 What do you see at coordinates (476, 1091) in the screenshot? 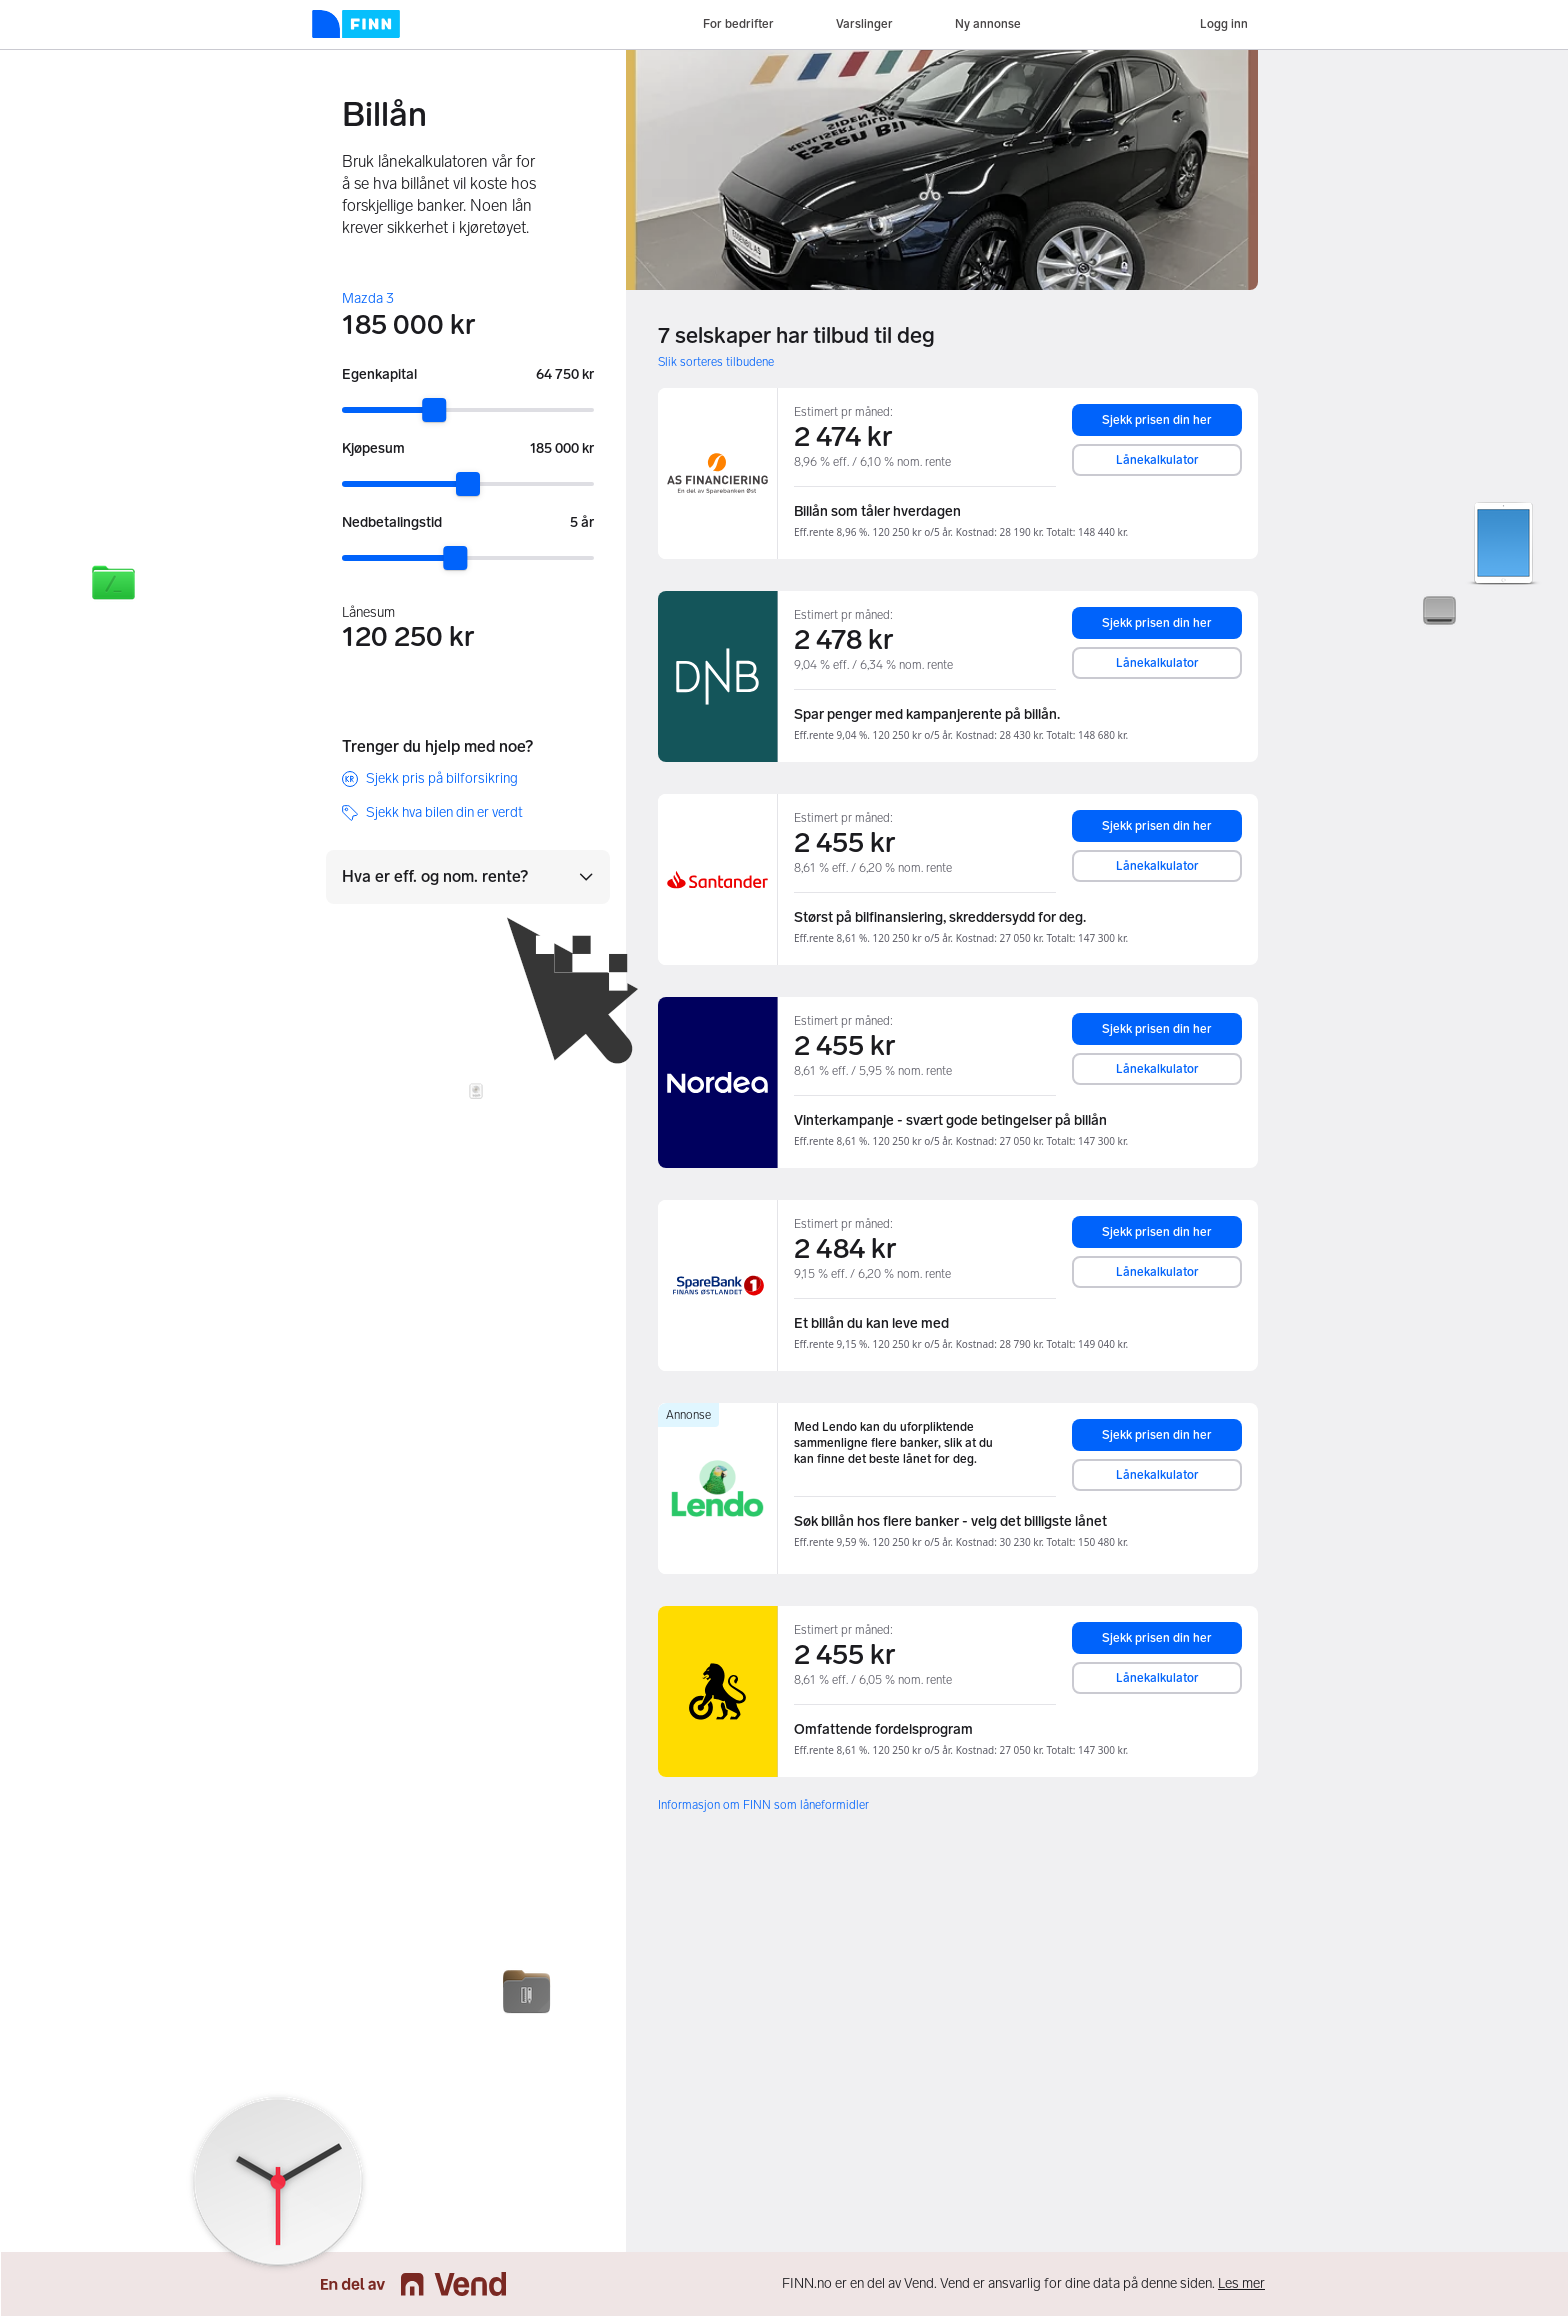
I see `a squashfs compressed filesystem image file` at bounding box center [476, 1091].